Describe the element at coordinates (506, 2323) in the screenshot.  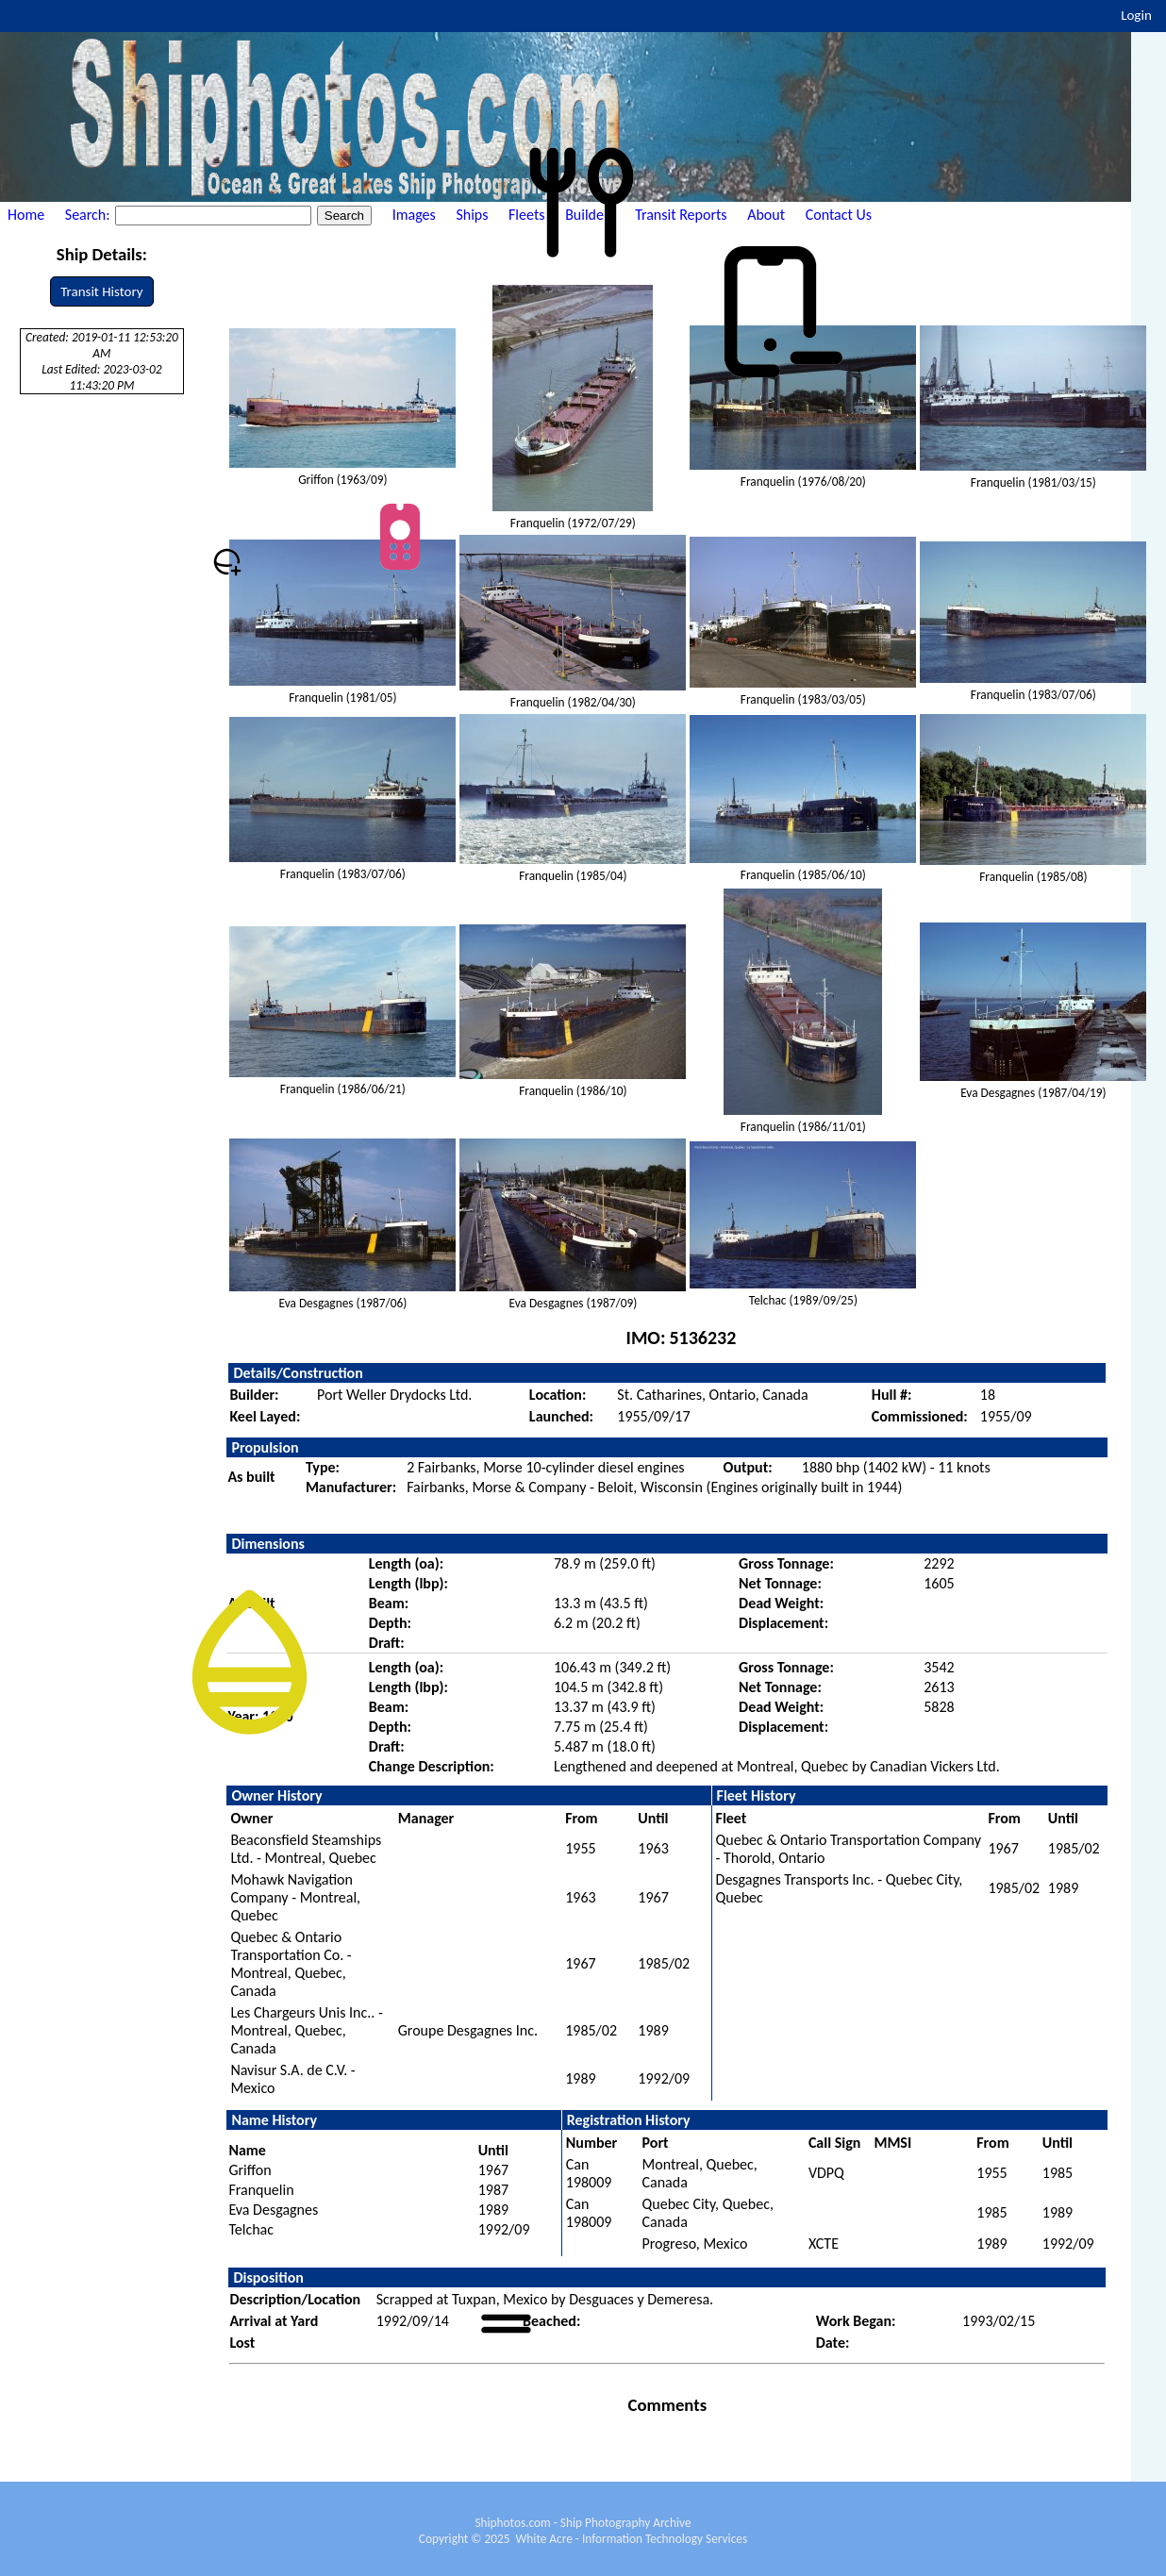
I see `drag to reorder items in a list` at that location.